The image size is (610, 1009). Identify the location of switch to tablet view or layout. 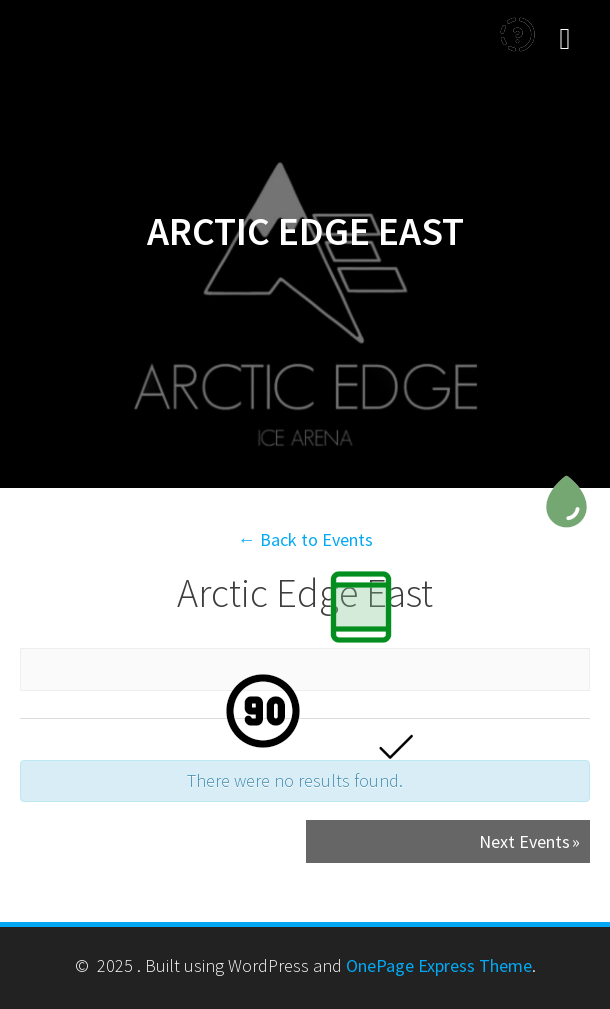
(361, 607).